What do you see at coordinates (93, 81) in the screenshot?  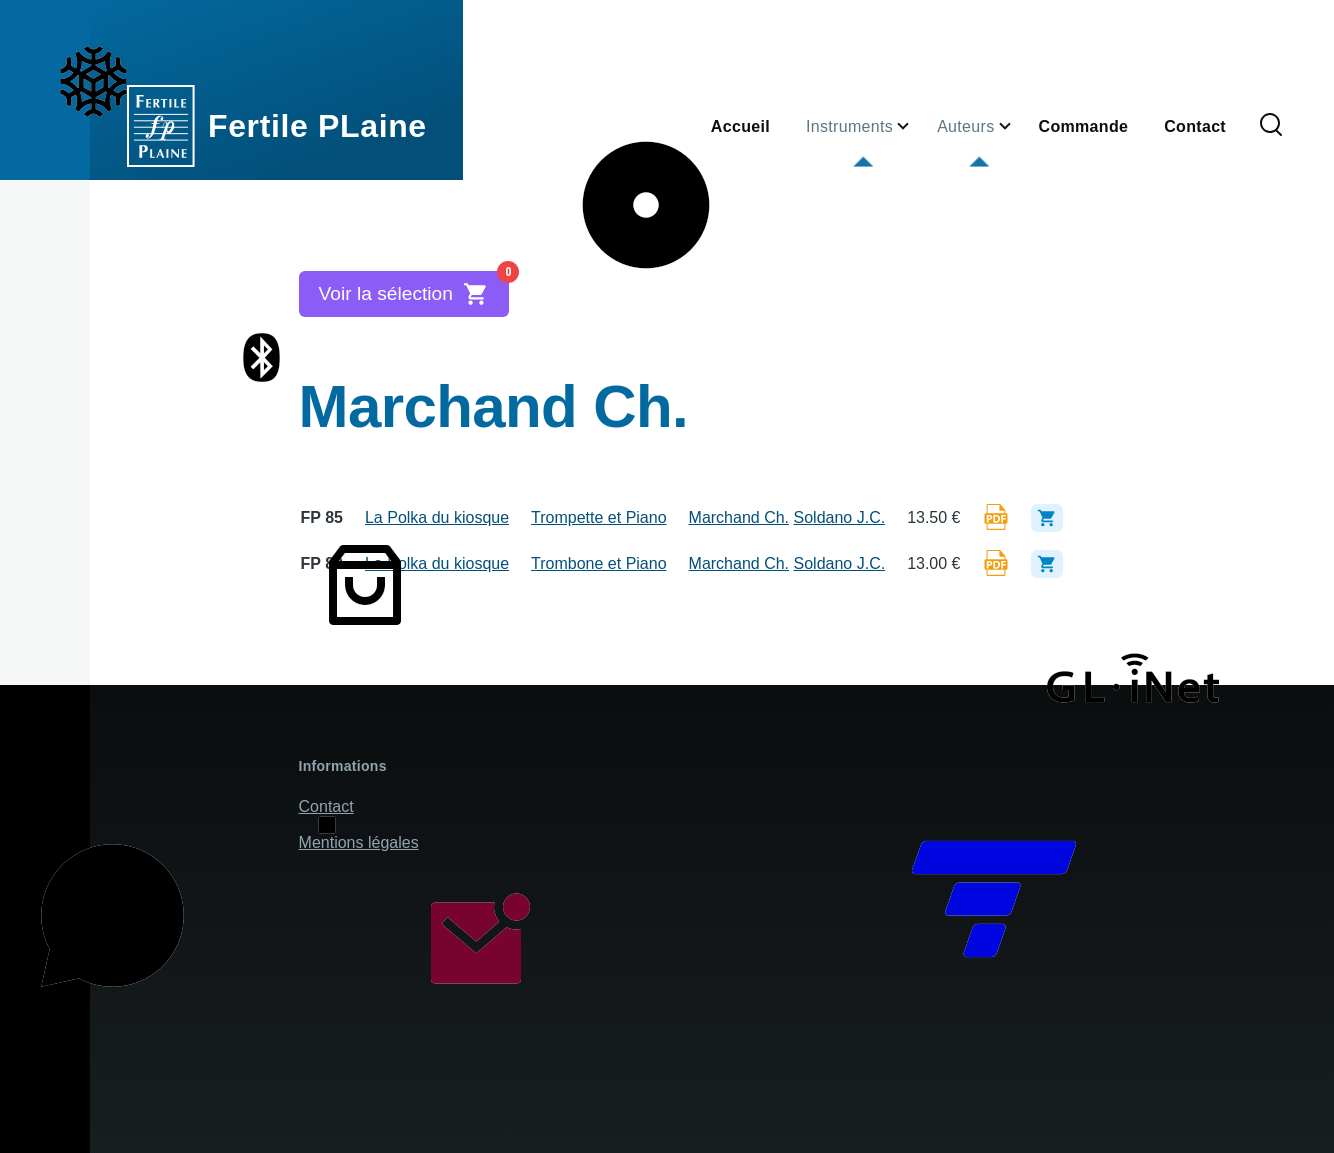 I see `Picard Surgelés brand logo` at bounding box center [93, 81].